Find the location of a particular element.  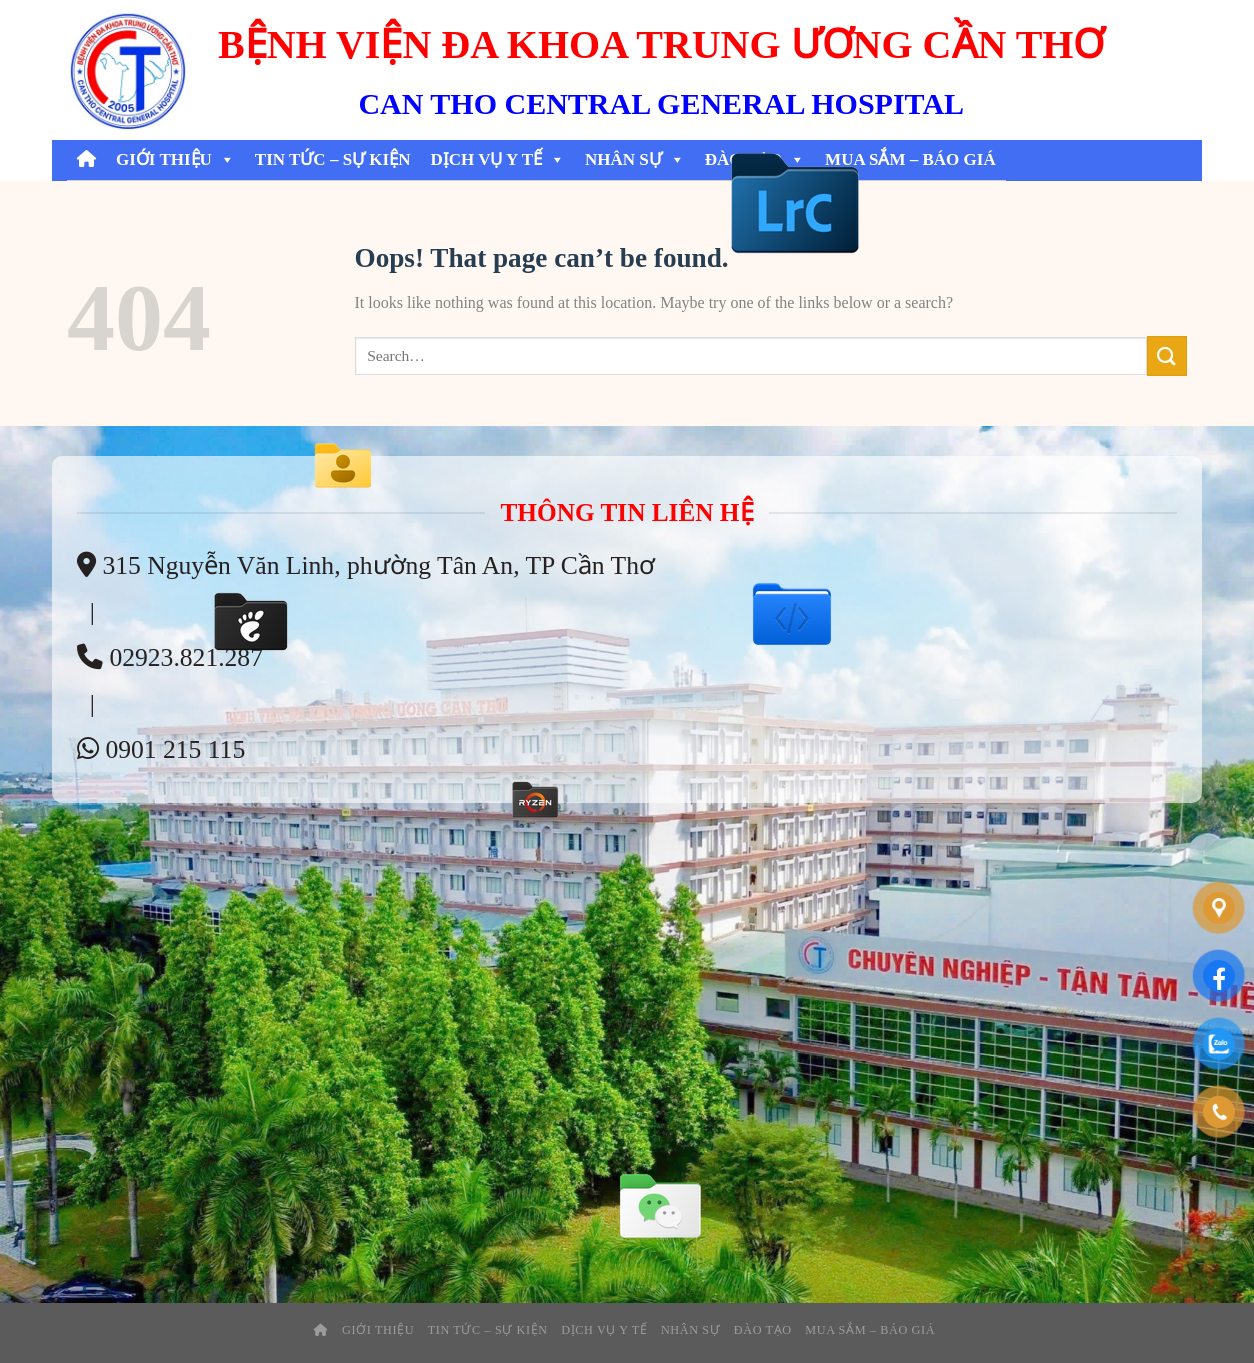

open gnome-related files folder is located at coordinates (250, 623).